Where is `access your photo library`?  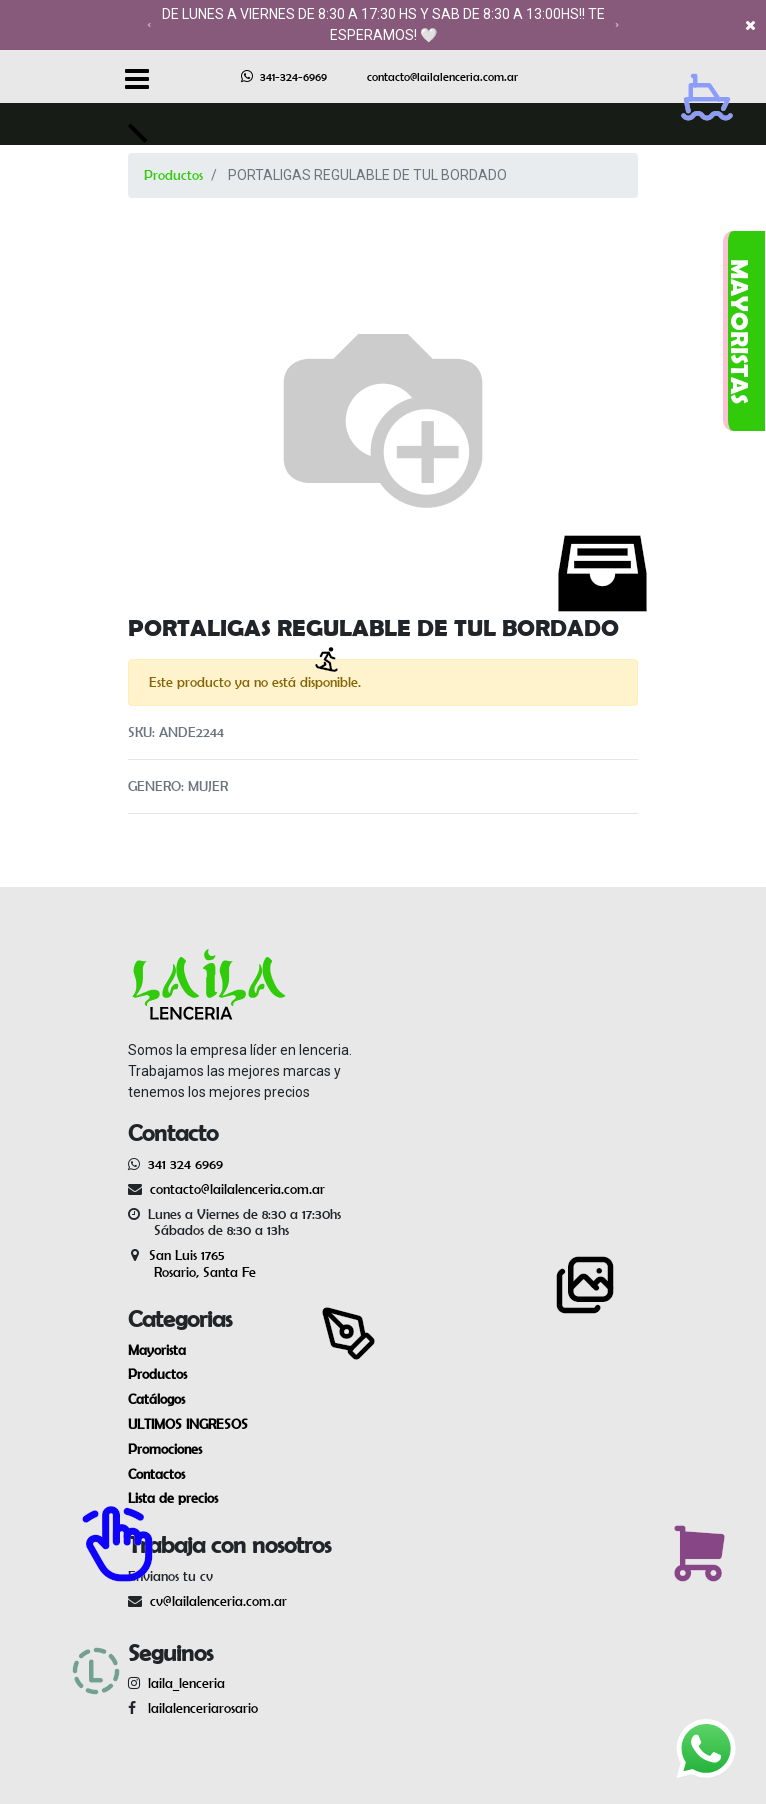 access your photo library is located at coordinates (585, 1285).